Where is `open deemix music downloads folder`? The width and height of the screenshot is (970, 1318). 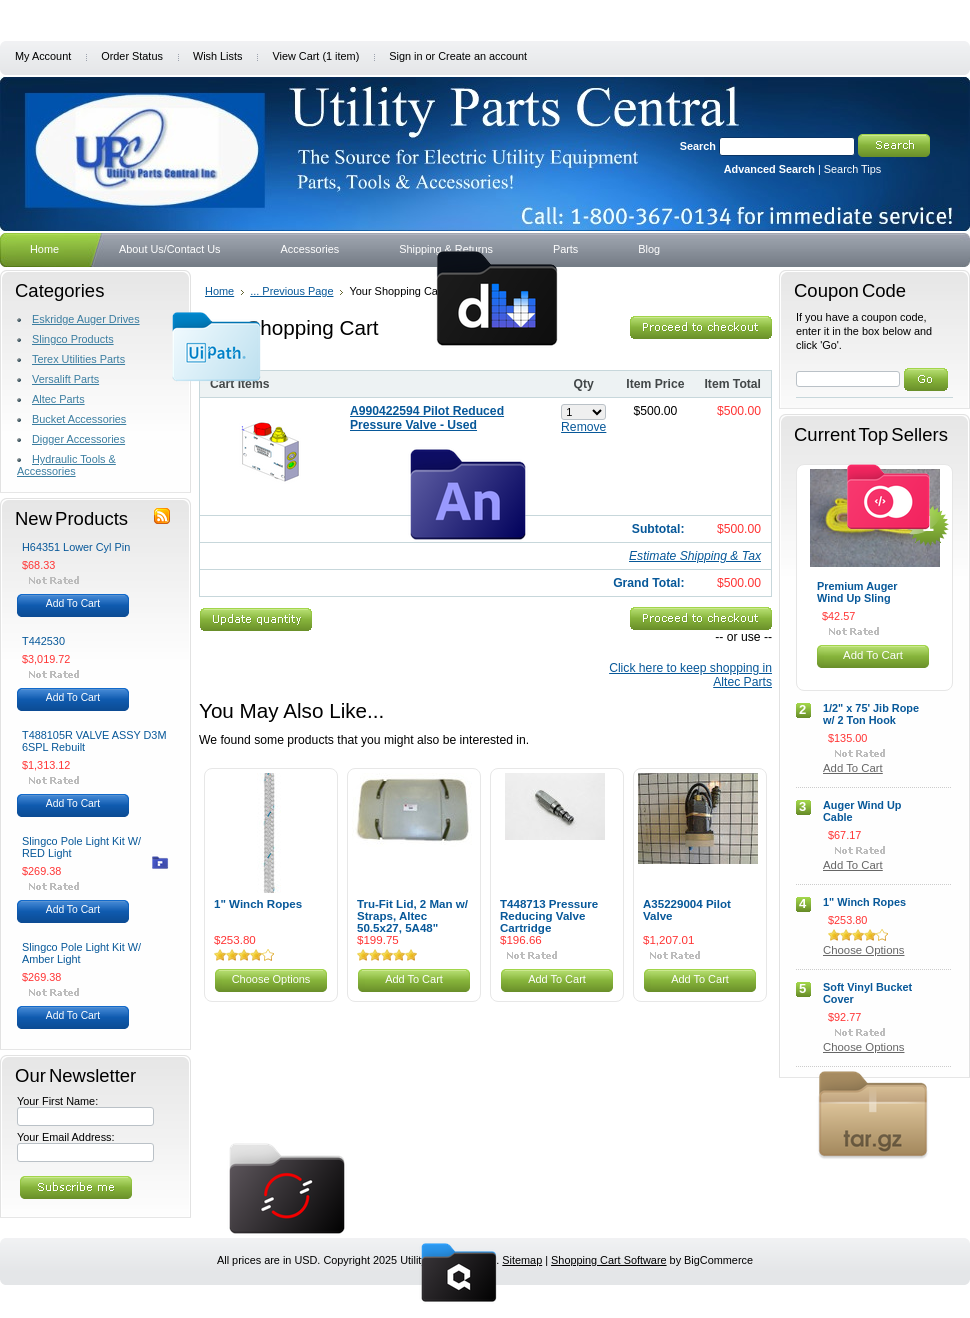 open deemix music downloads folder is located at coordinates (496, 301).